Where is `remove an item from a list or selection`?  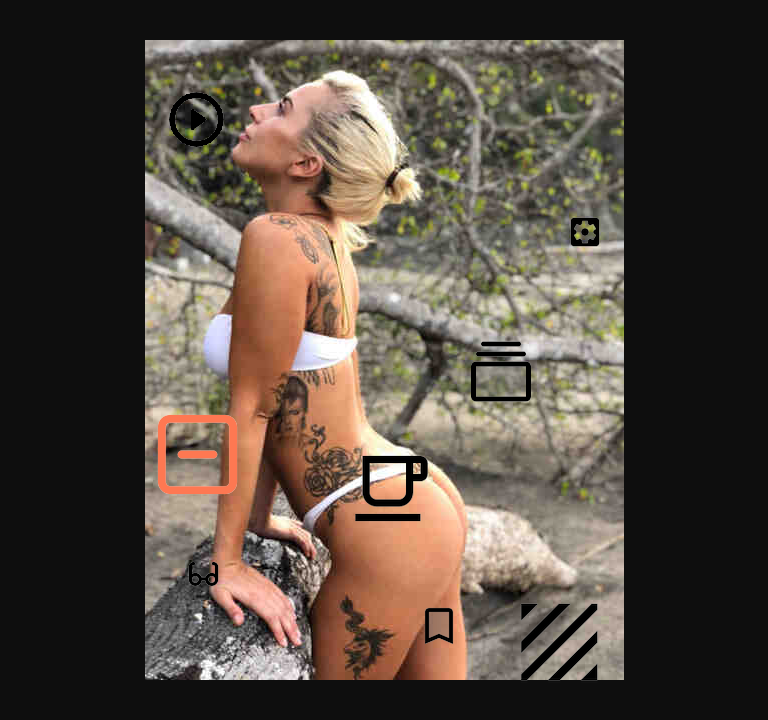 remove an item from a list or selection is located at coordinates (197, 454).